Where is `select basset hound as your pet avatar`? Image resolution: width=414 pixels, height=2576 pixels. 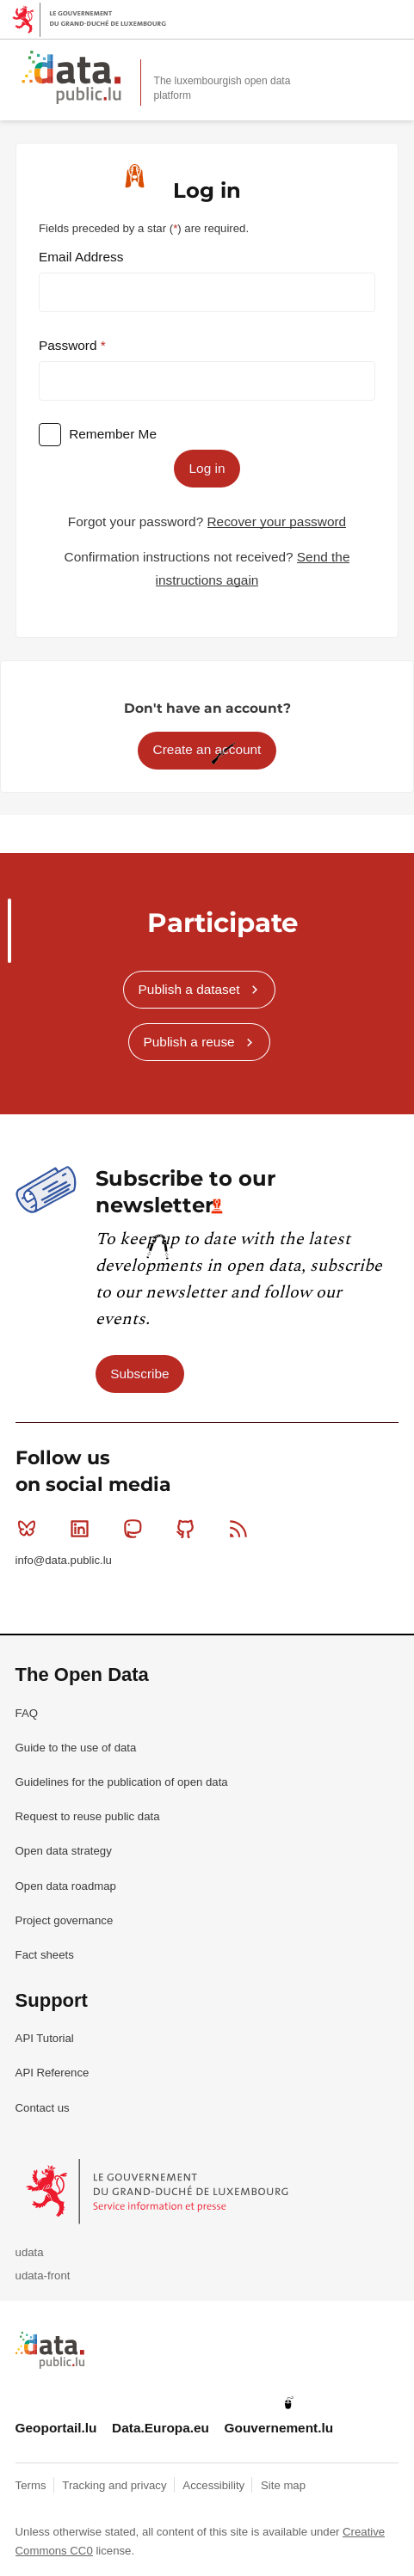
select basset hound as your pet avatar is located at coordinates (134, 175).